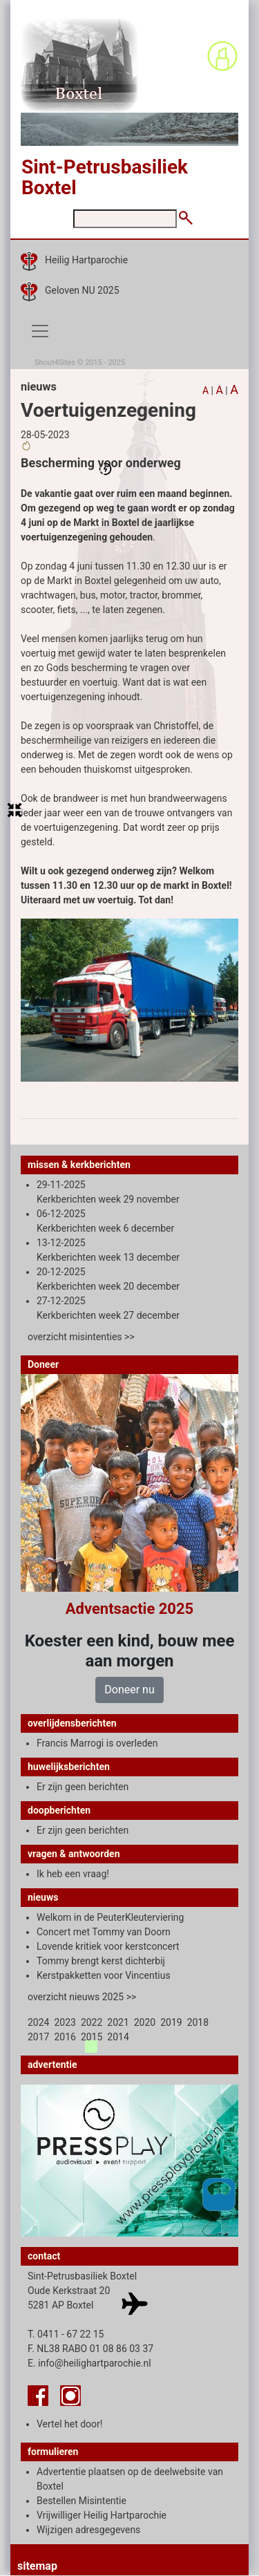 This screenshot has width=259, height=2576. I want to click on enable airplane mode, so click(135, 2304).